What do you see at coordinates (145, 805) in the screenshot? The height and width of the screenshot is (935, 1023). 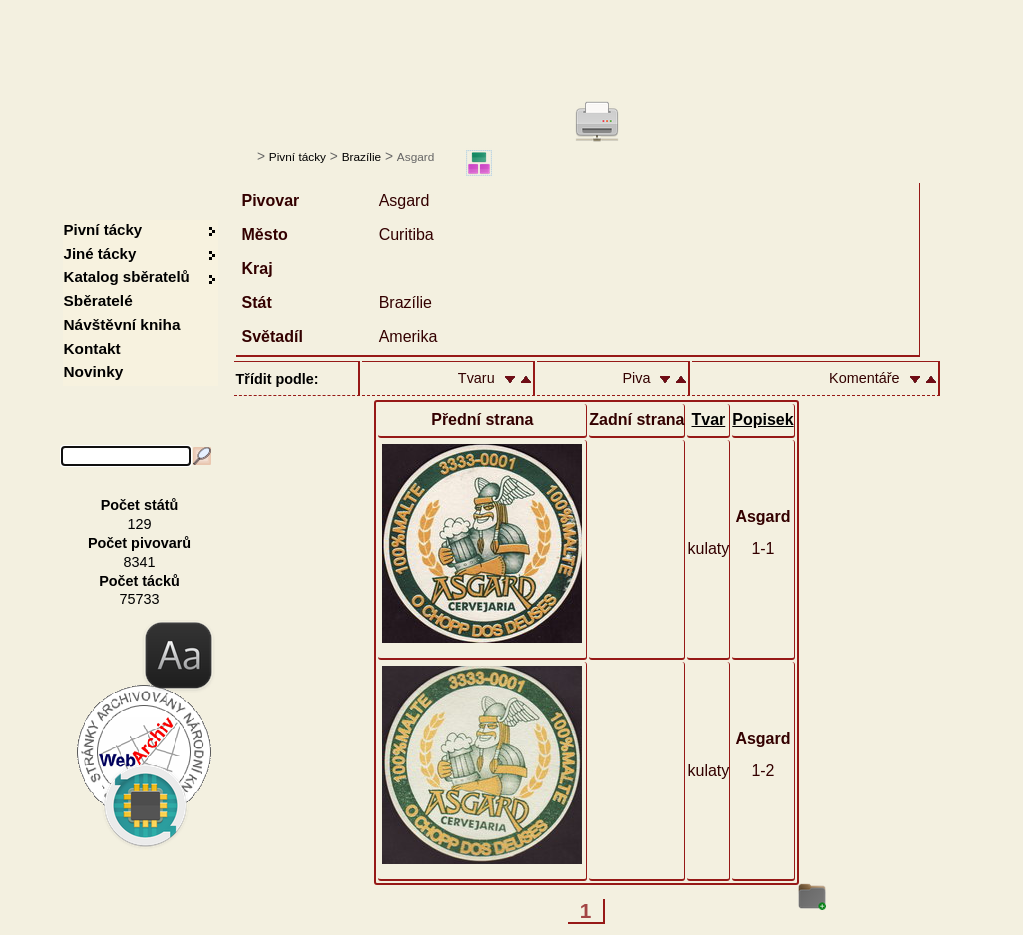 I see `access system driver settings` at bounding box center [145, 805].